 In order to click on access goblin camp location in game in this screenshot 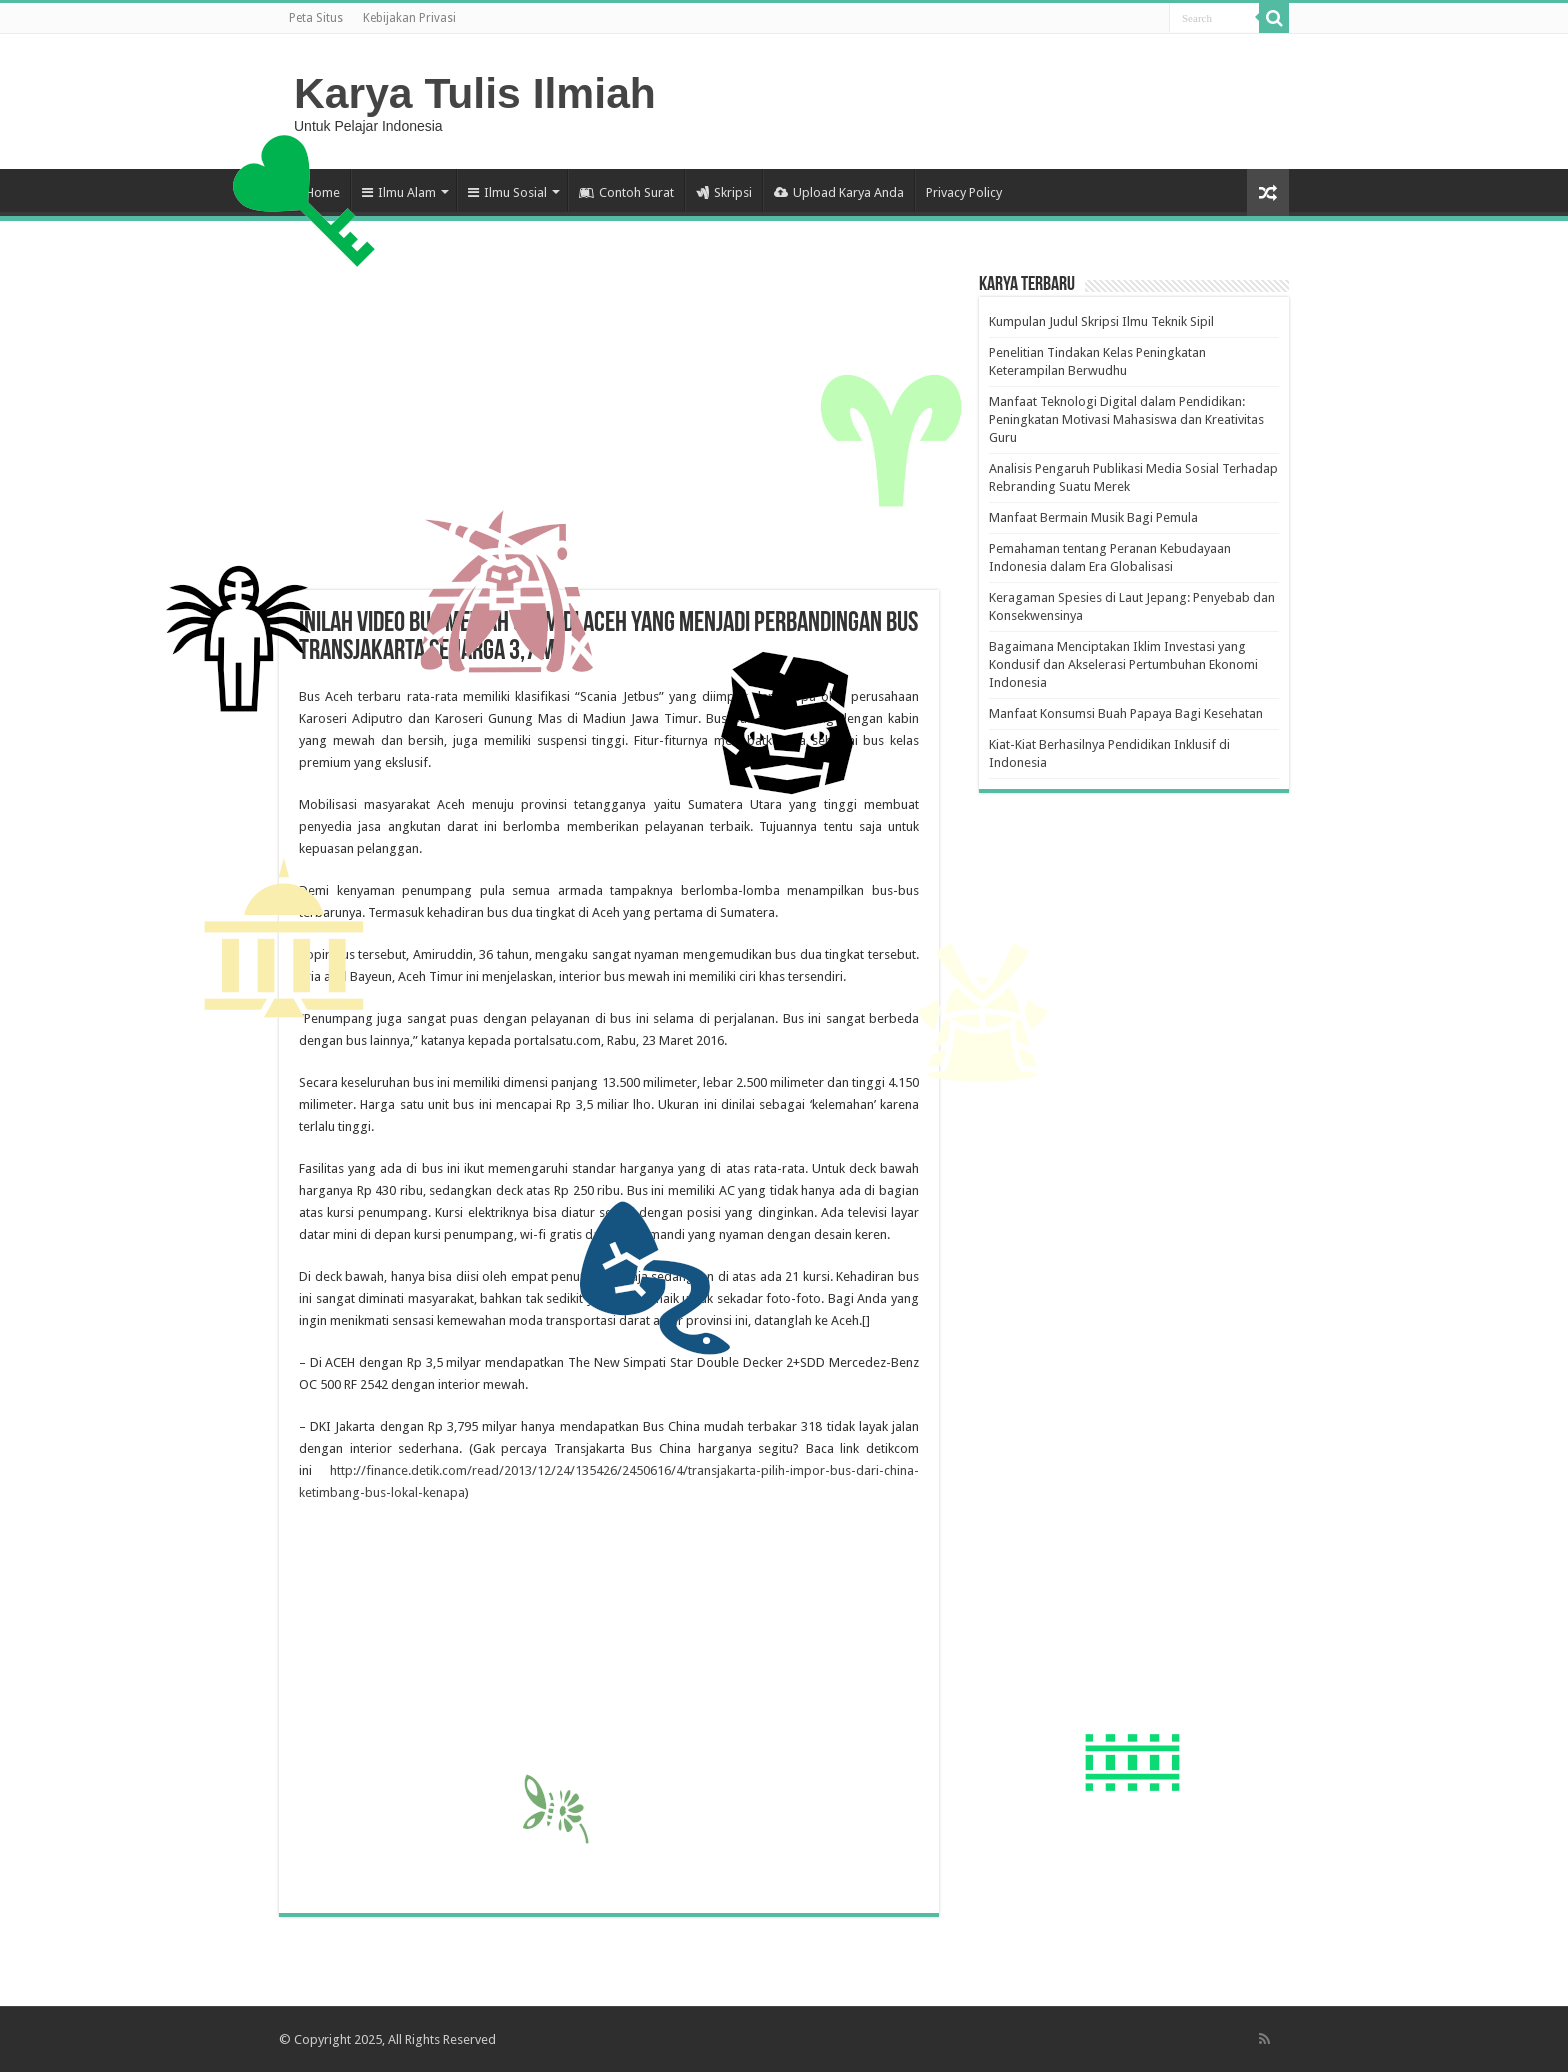, I will do `click(505, 586)`.